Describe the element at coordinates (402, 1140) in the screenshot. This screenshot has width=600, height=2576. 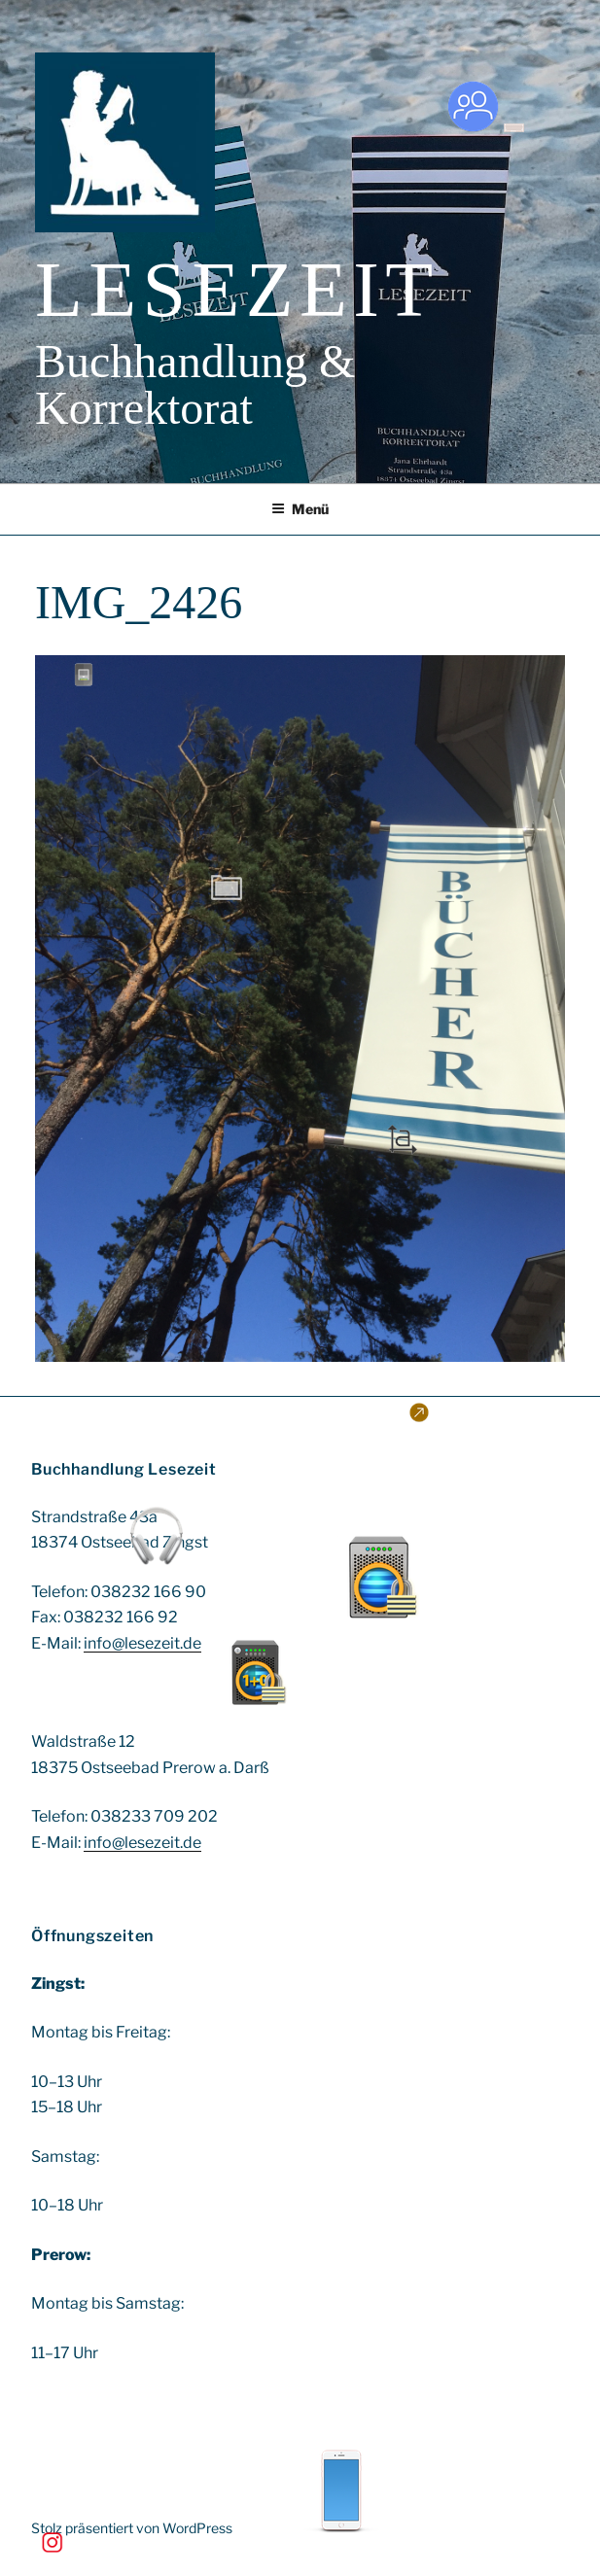
I see `open font viewer application` at that location.